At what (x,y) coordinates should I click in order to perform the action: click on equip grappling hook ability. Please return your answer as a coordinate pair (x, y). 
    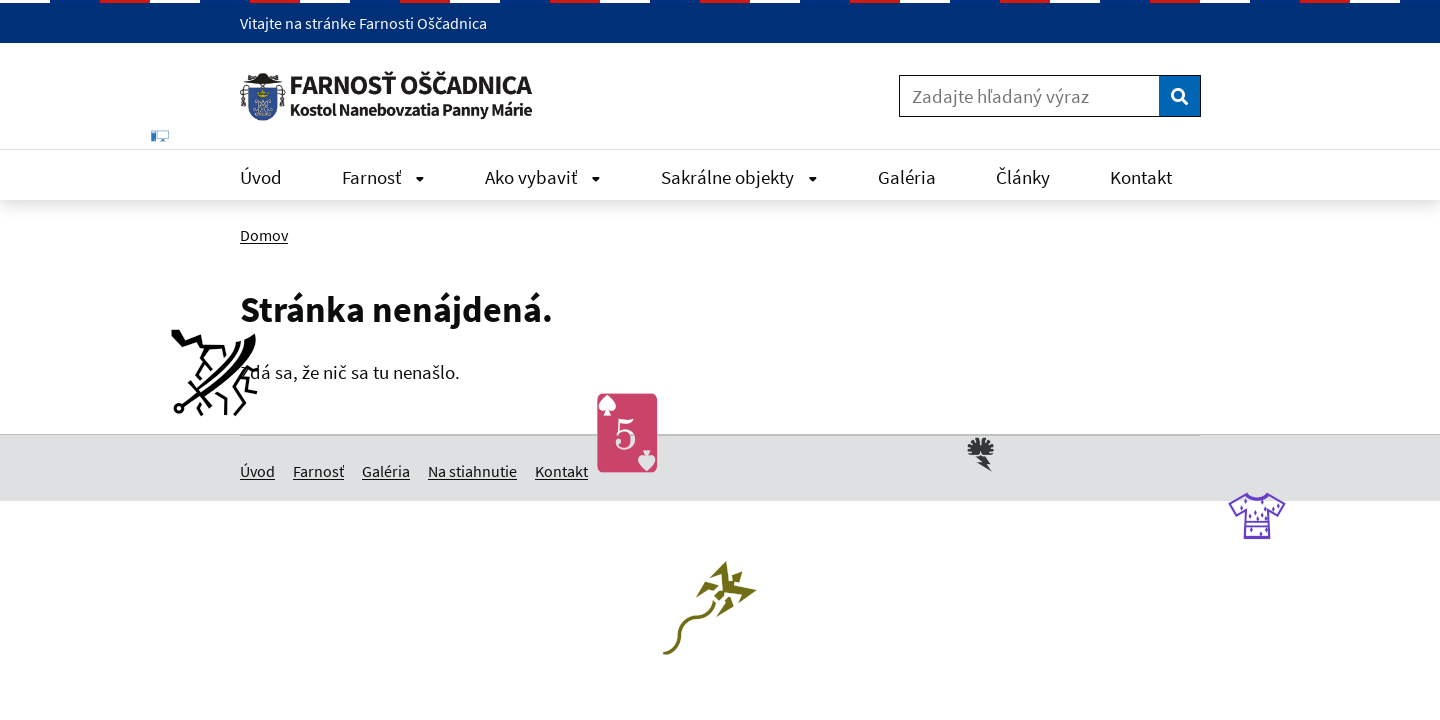
    Looking at the image, I should click on (710, 607).